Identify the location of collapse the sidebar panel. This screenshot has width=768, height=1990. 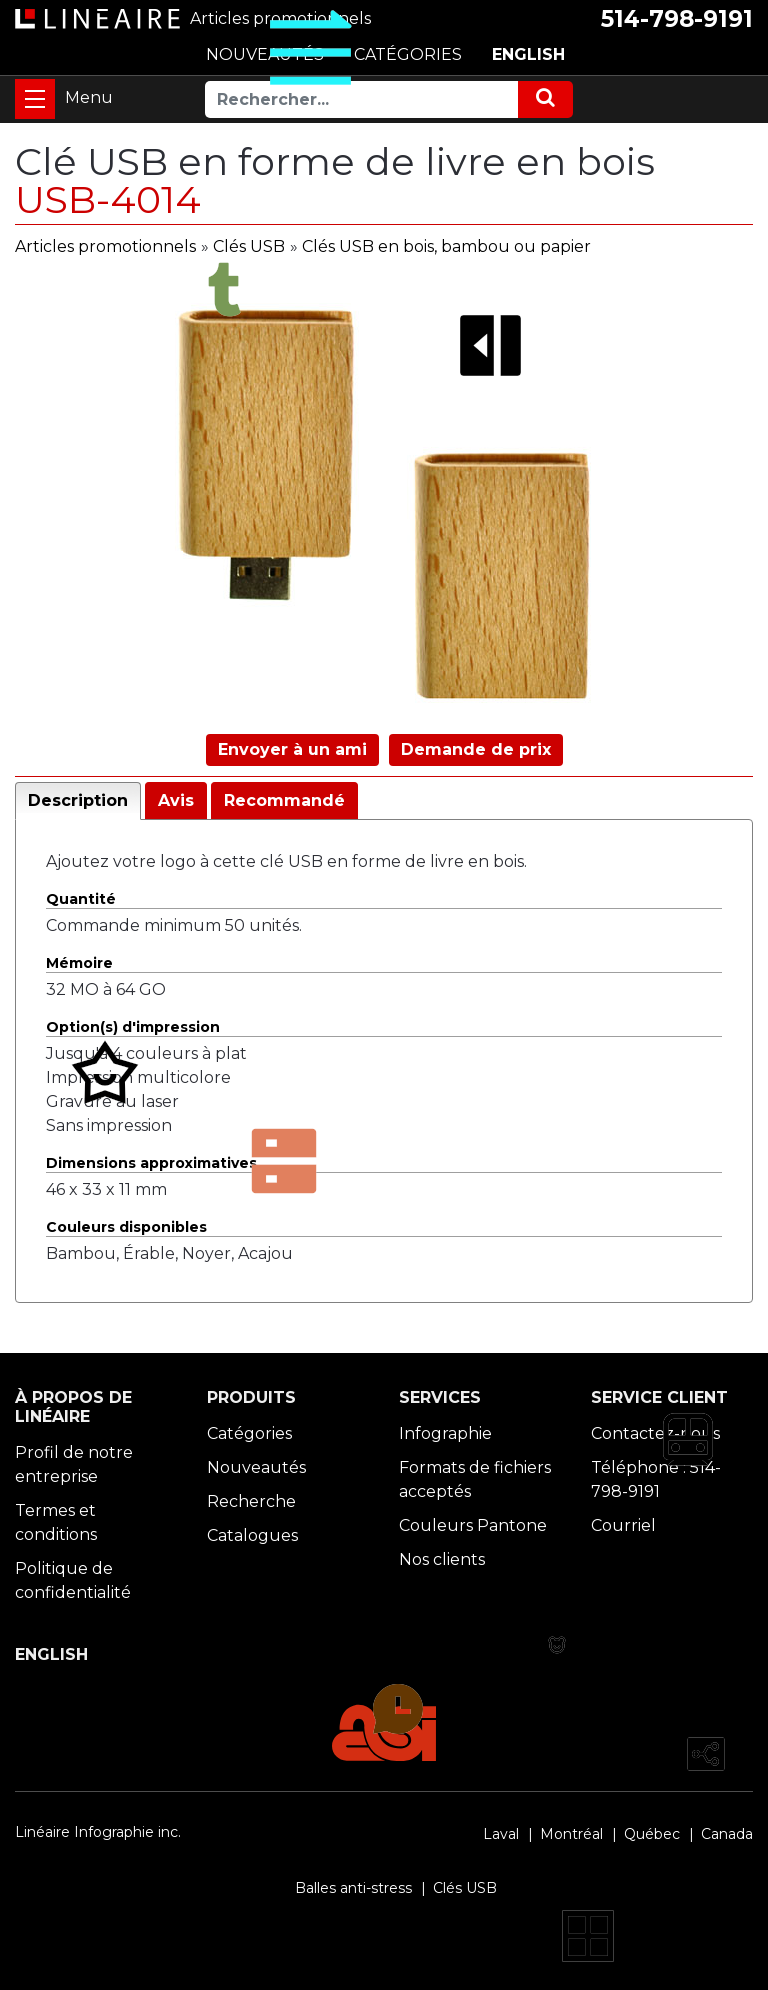
(490, 345).